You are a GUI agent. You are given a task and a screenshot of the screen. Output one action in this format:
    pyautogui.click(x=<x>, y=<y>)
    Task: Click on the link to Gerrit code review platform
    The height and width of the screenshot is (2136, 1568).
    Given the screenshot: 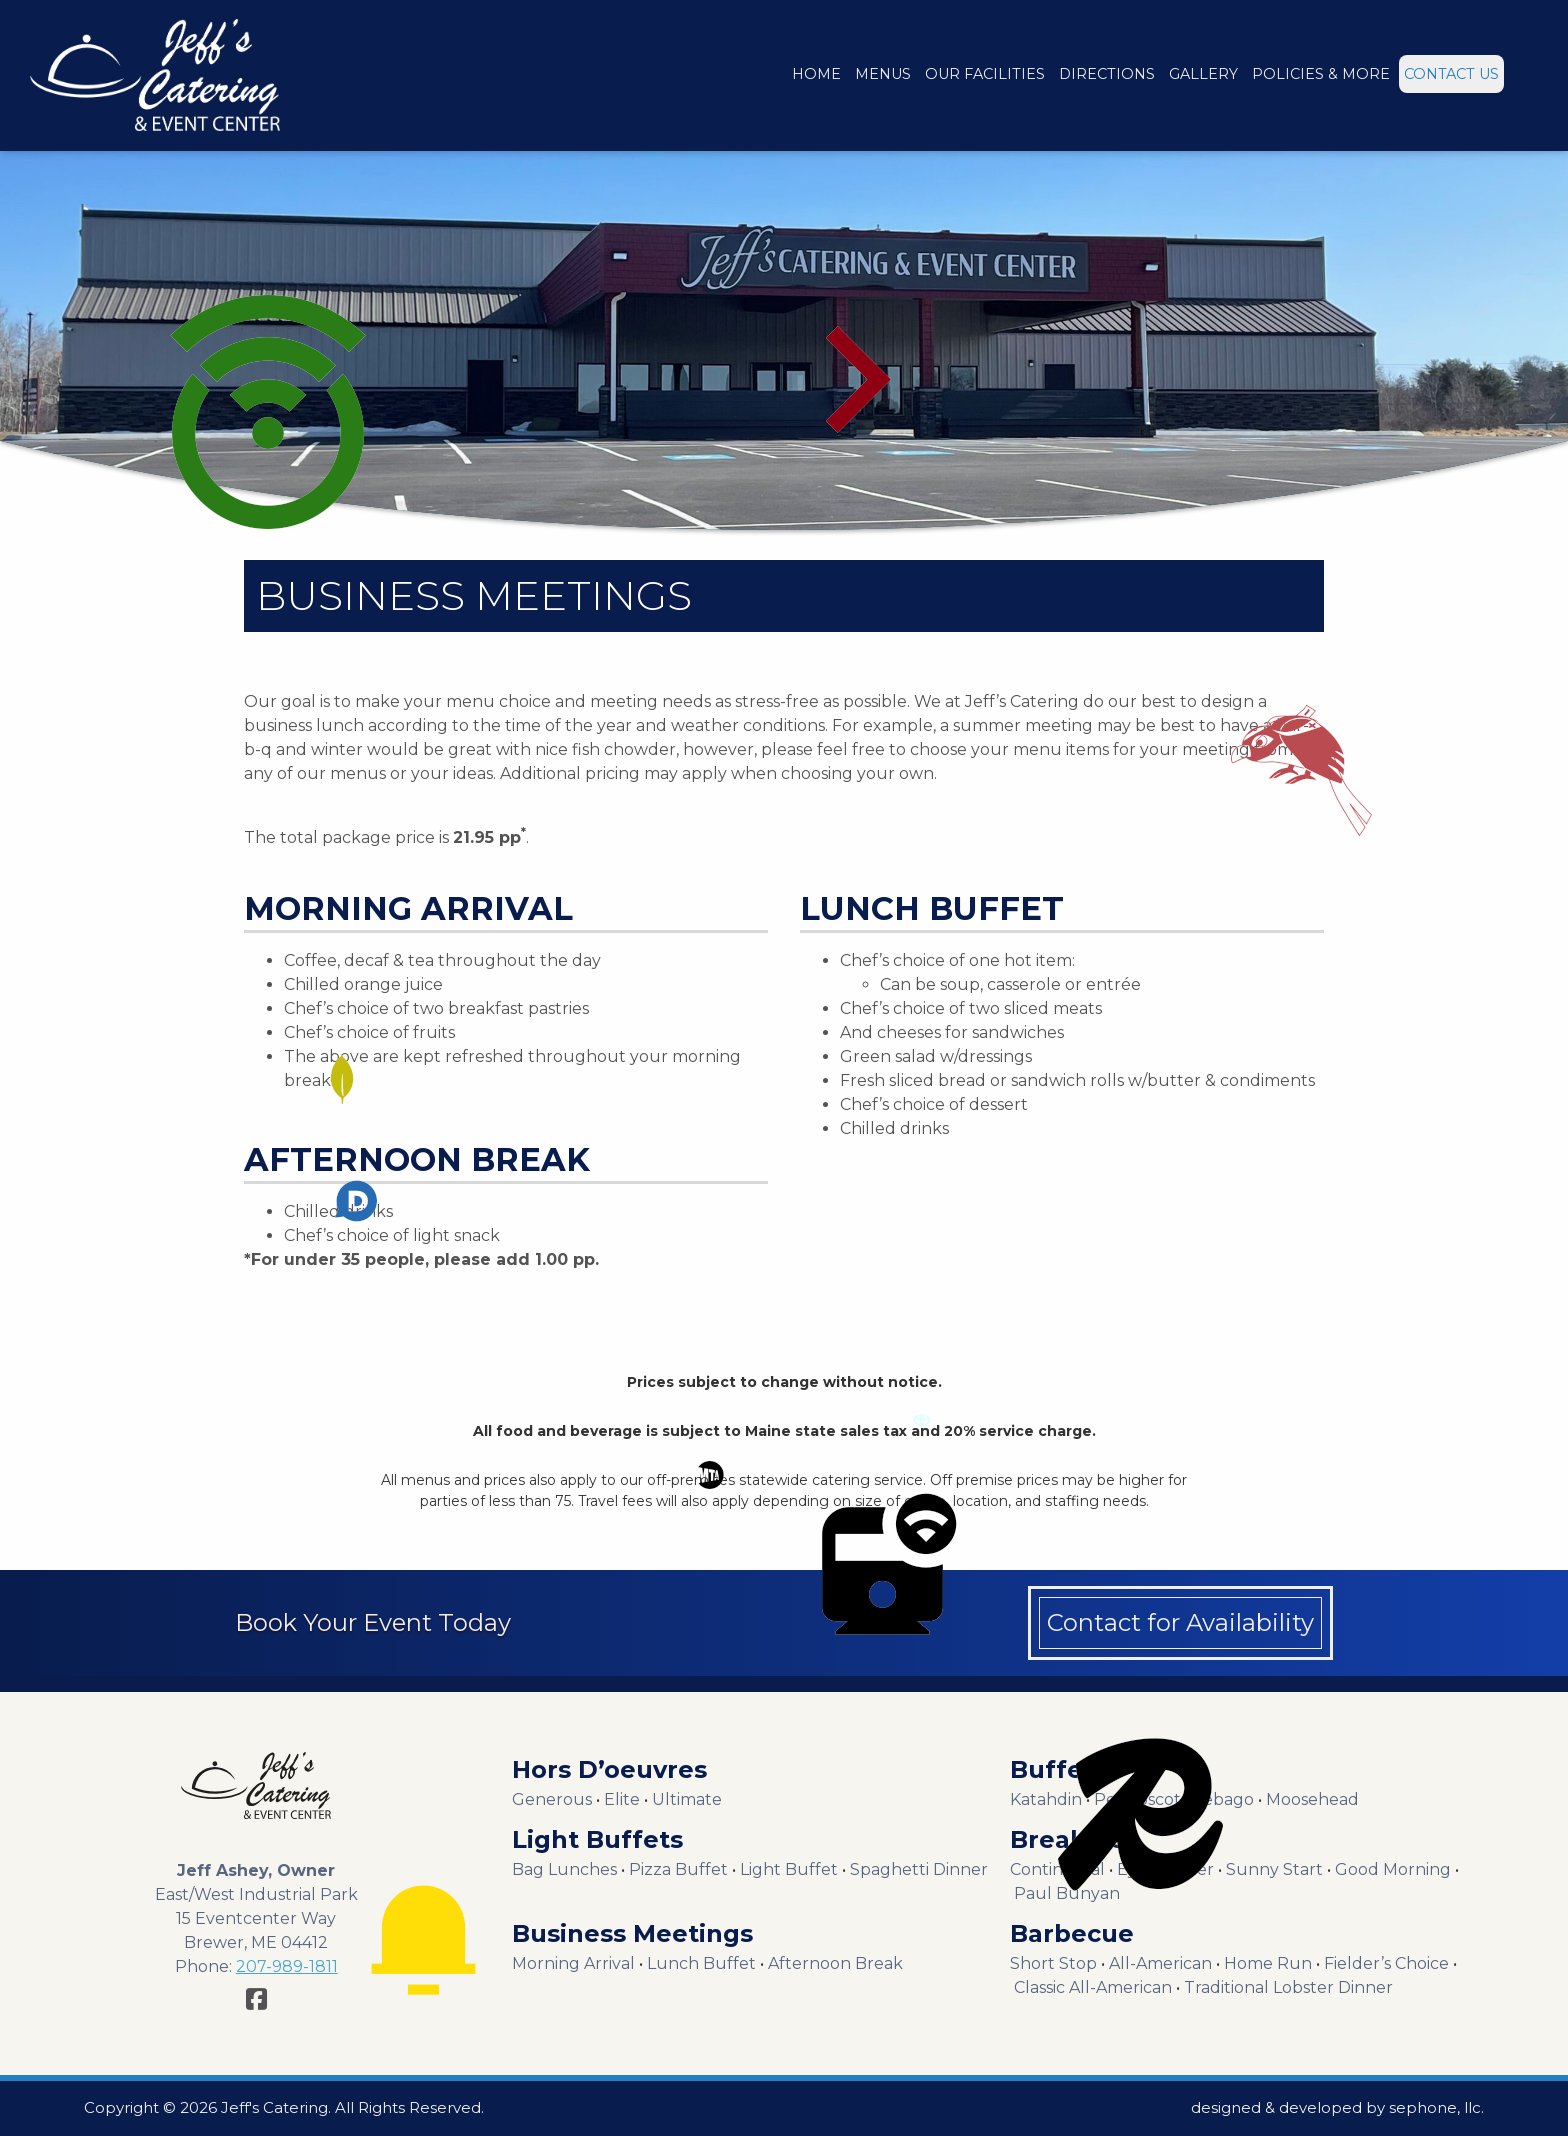 What is the action you would take?
    pyautogui.click(x=1301, y=770)
    